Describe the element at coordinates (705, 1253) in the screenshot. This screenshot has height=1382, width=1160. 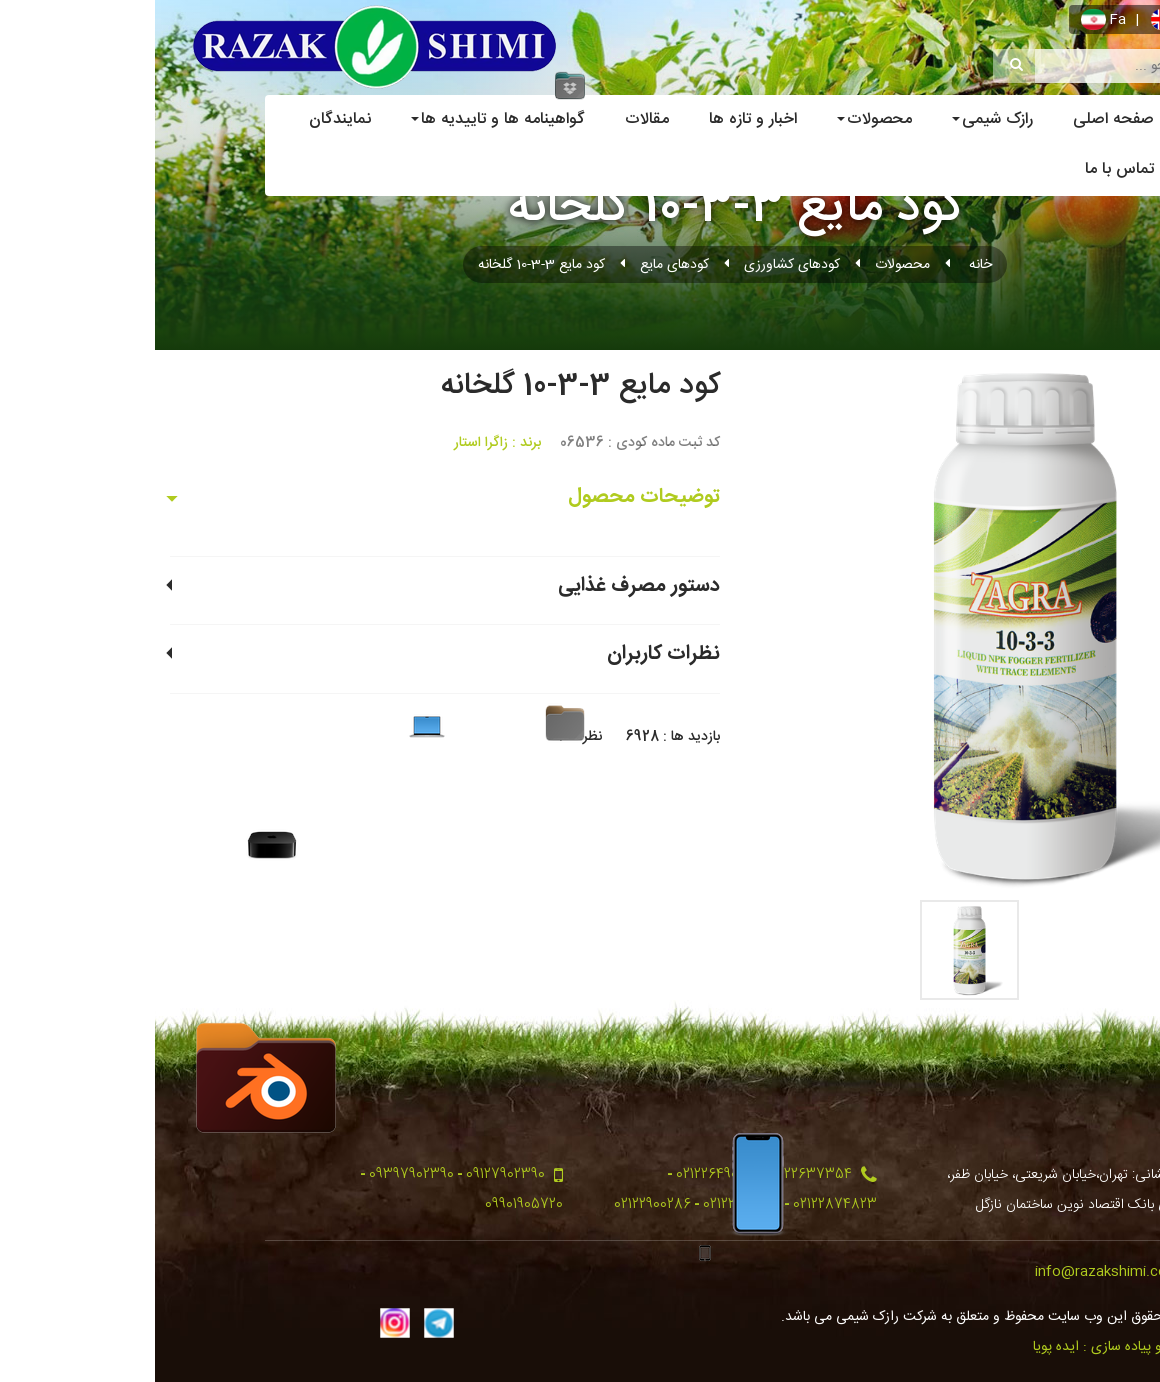
I see `view connected iPad mini device` at that location.